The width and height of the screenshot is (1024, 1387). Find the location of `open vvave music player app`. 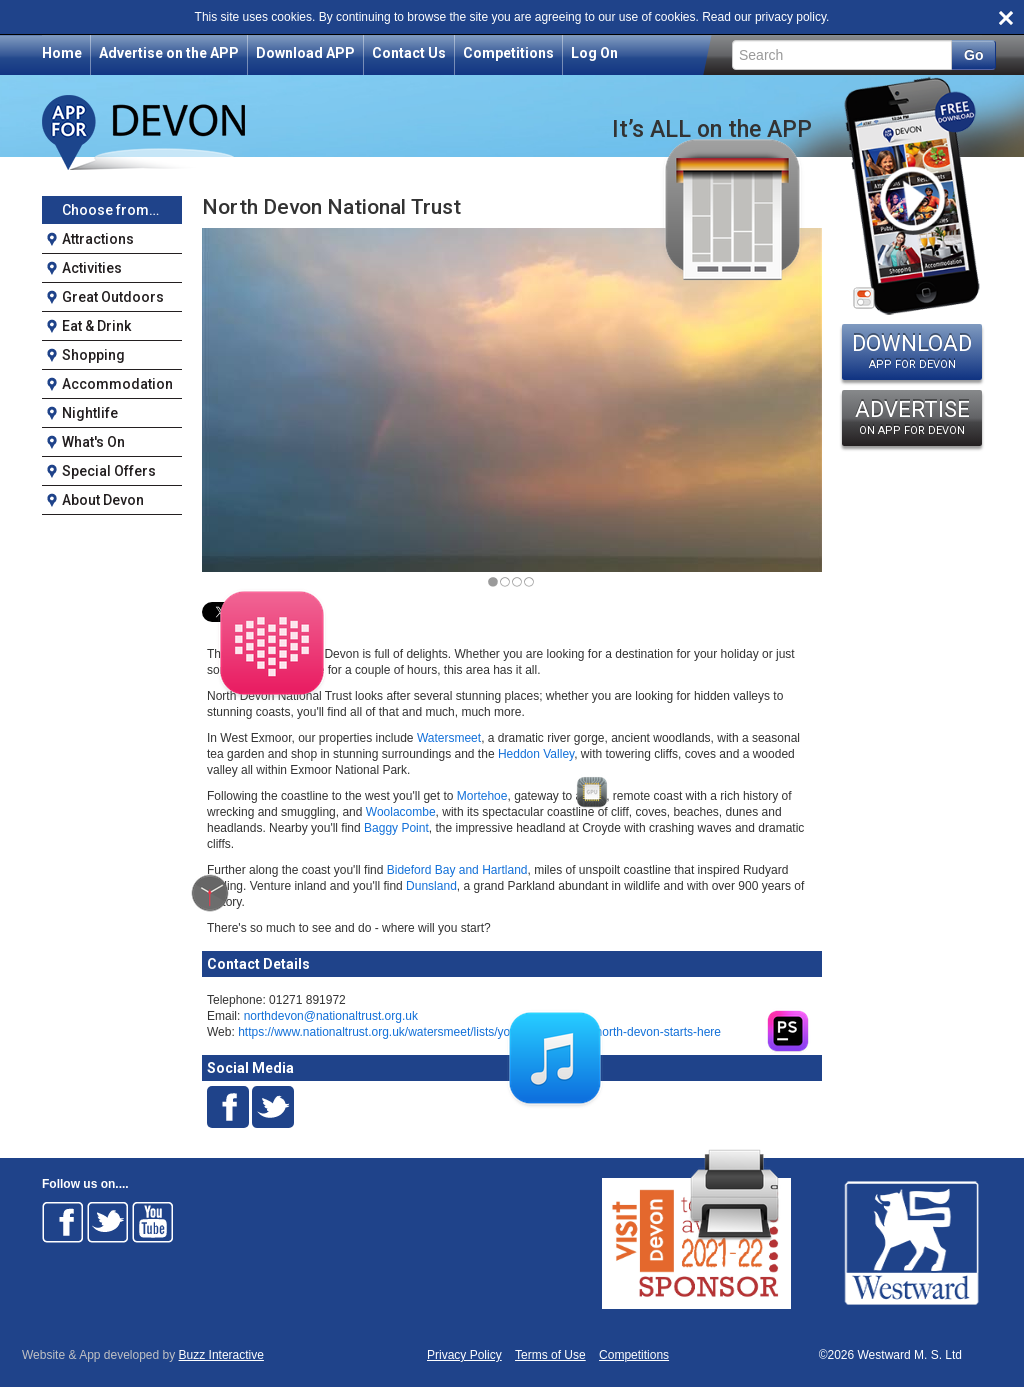

open vvave music player app is located at coordinates (272, 643).